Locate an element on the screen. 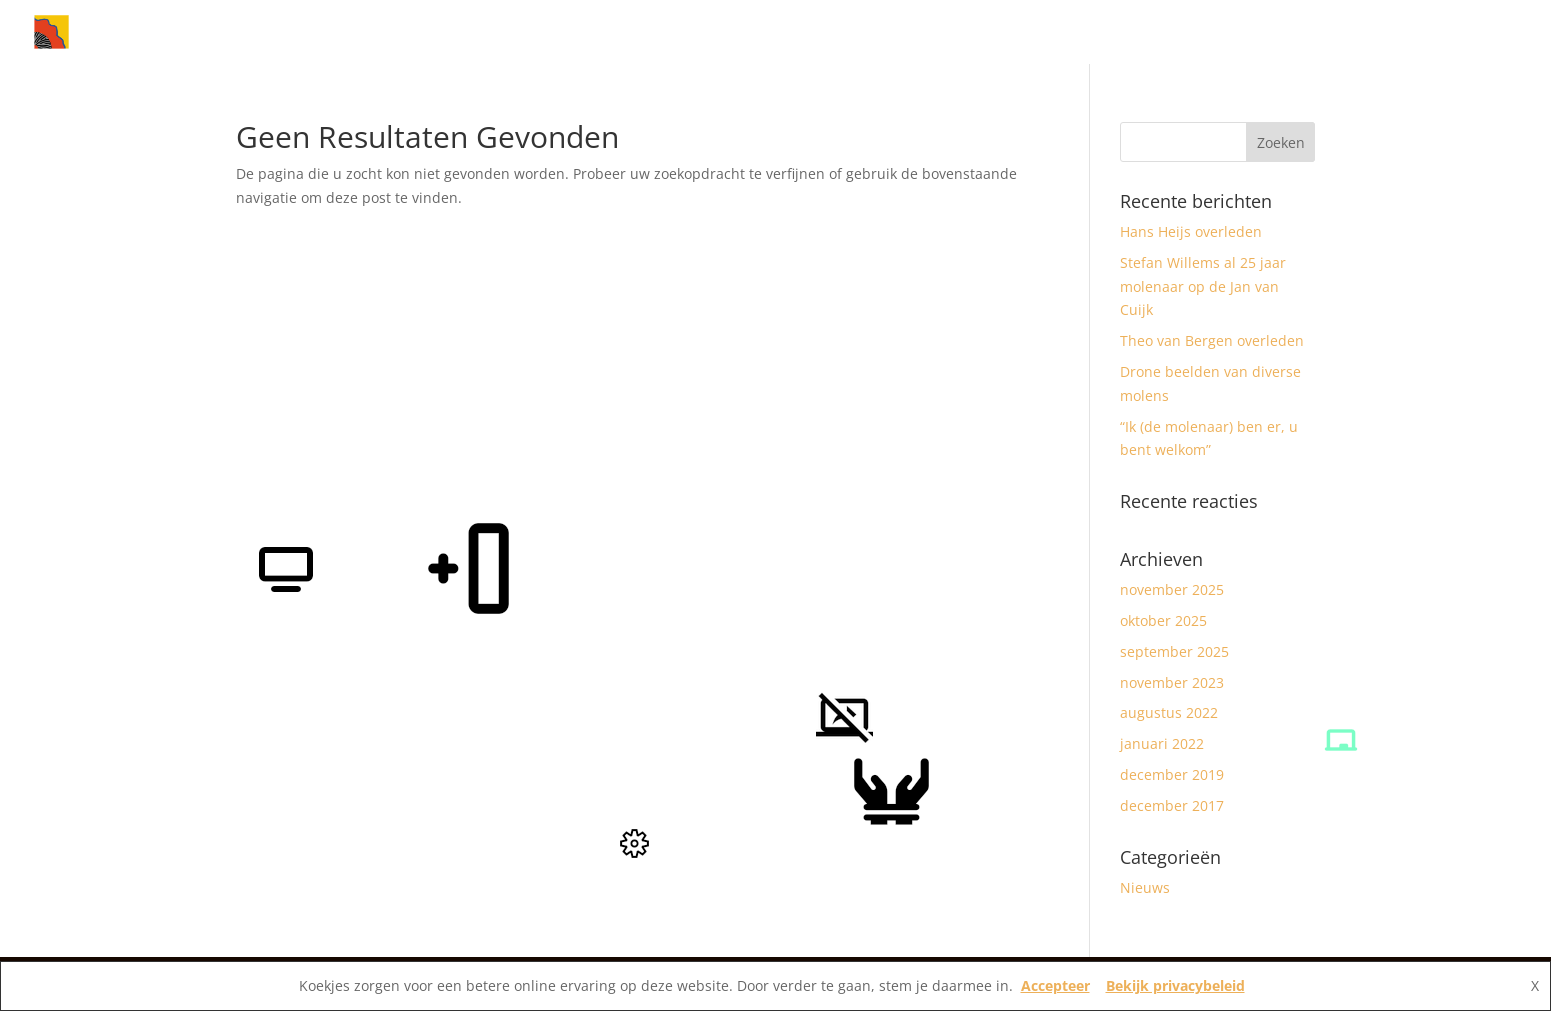 The image size is (1551, 1011). indicates restricted or bound user permissions is located at coordinates (891, 791).